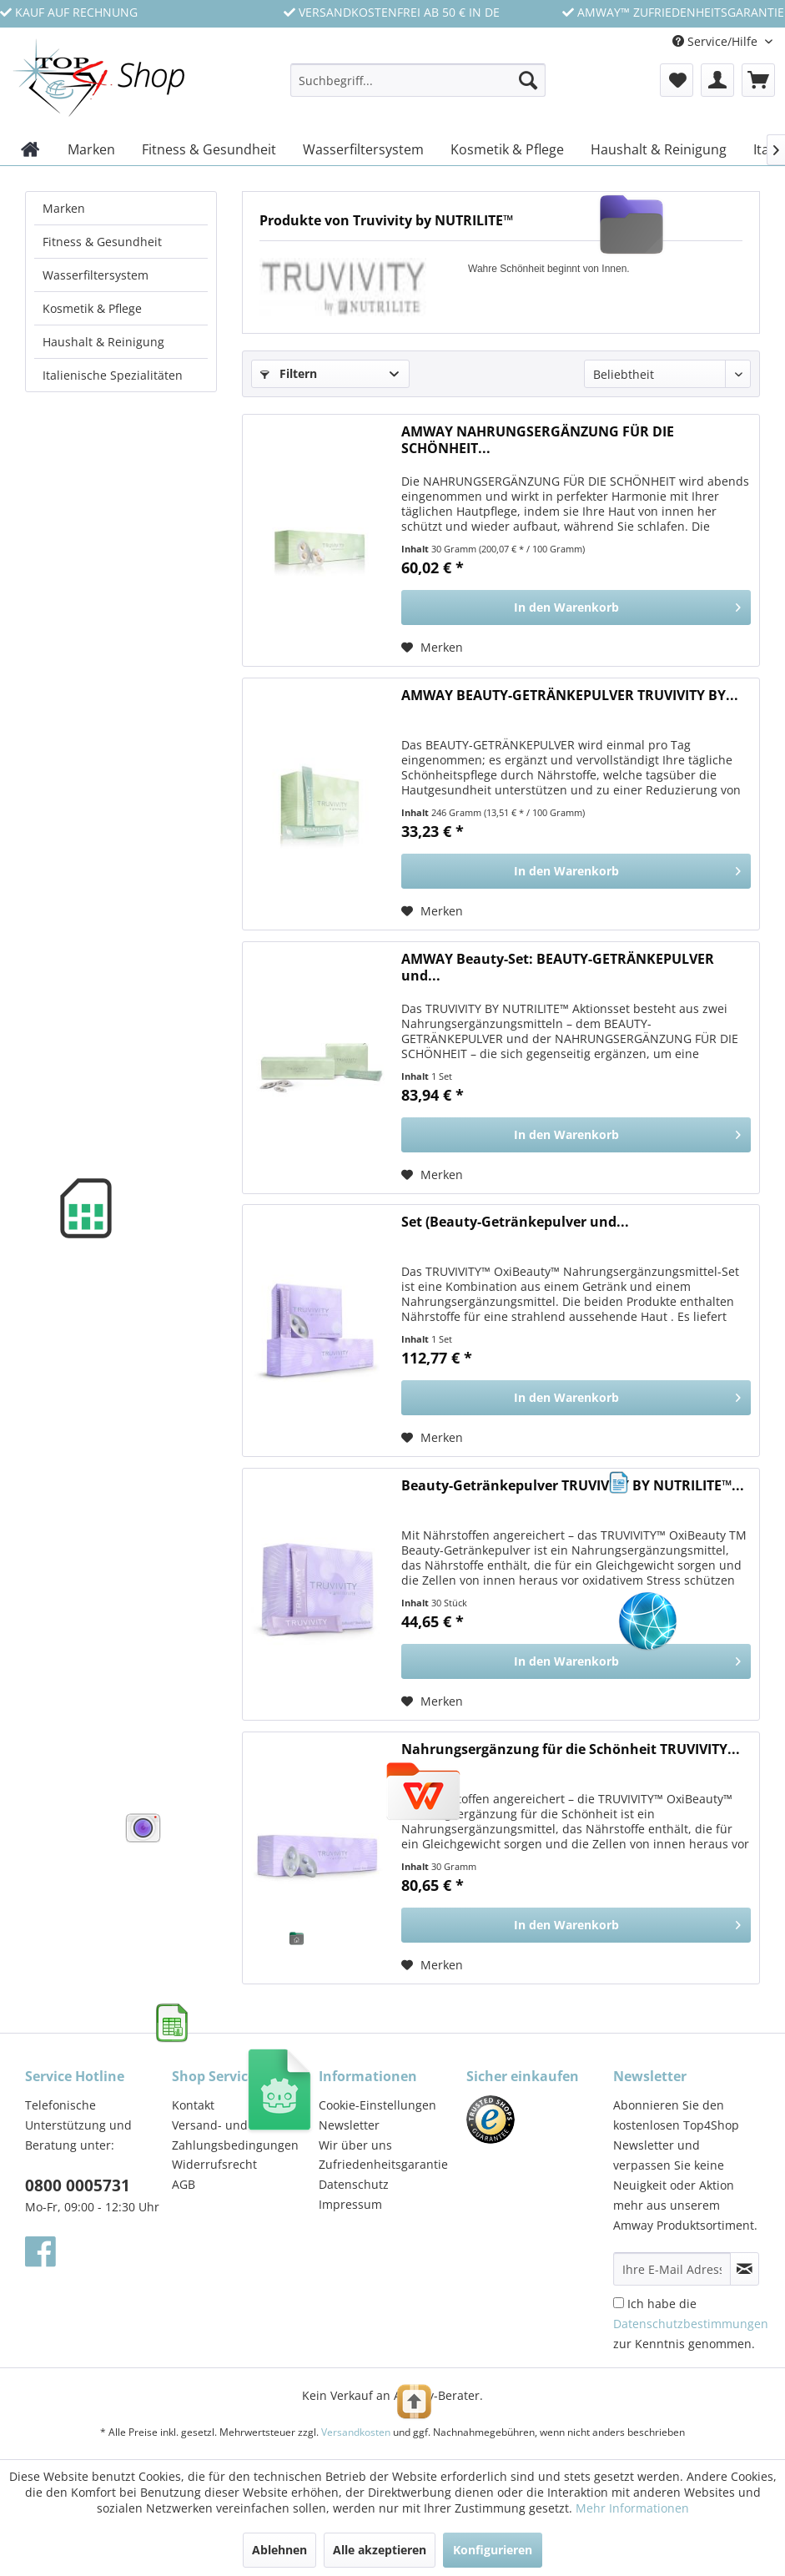 This screenshot has width=785, height=2576. Describe the element at coordinates (632, 224) in the screenshot. I see `drop files here to move them into this folder` at that location.